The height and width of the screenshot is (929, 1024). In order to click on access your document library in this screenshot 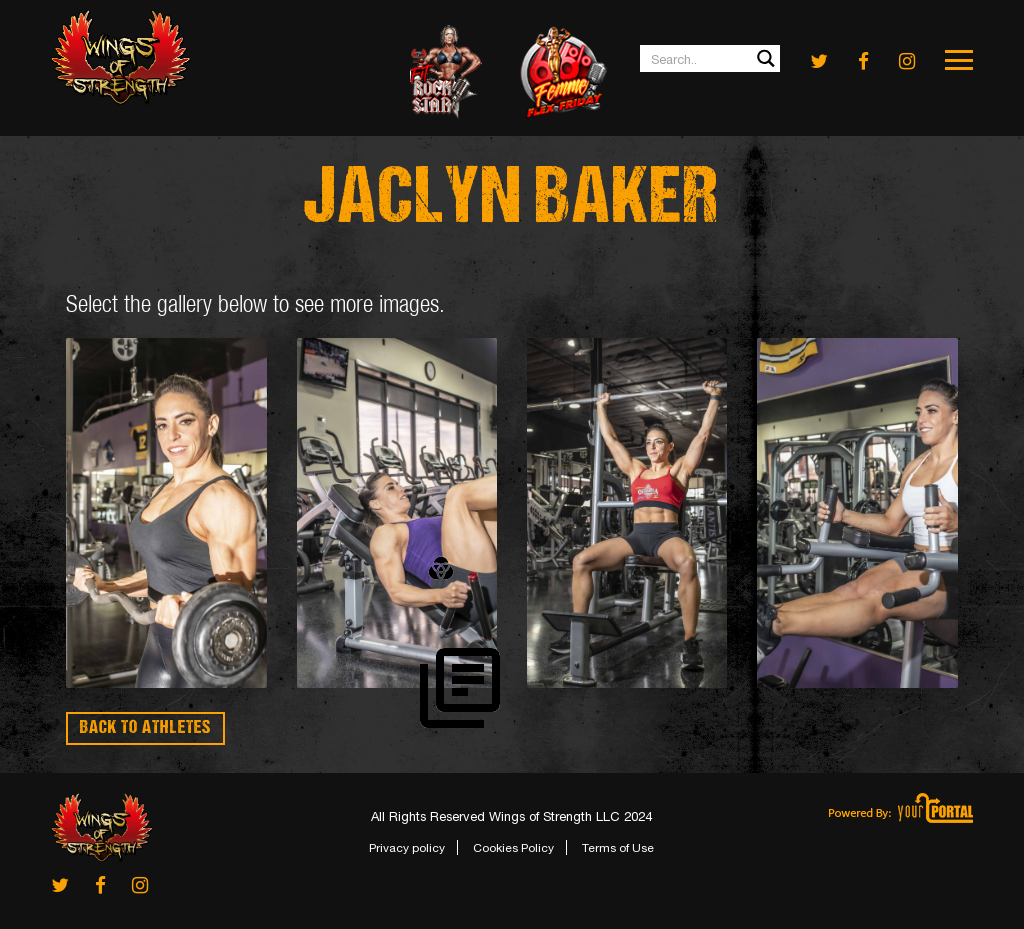, I will do `click(460, 688)`.